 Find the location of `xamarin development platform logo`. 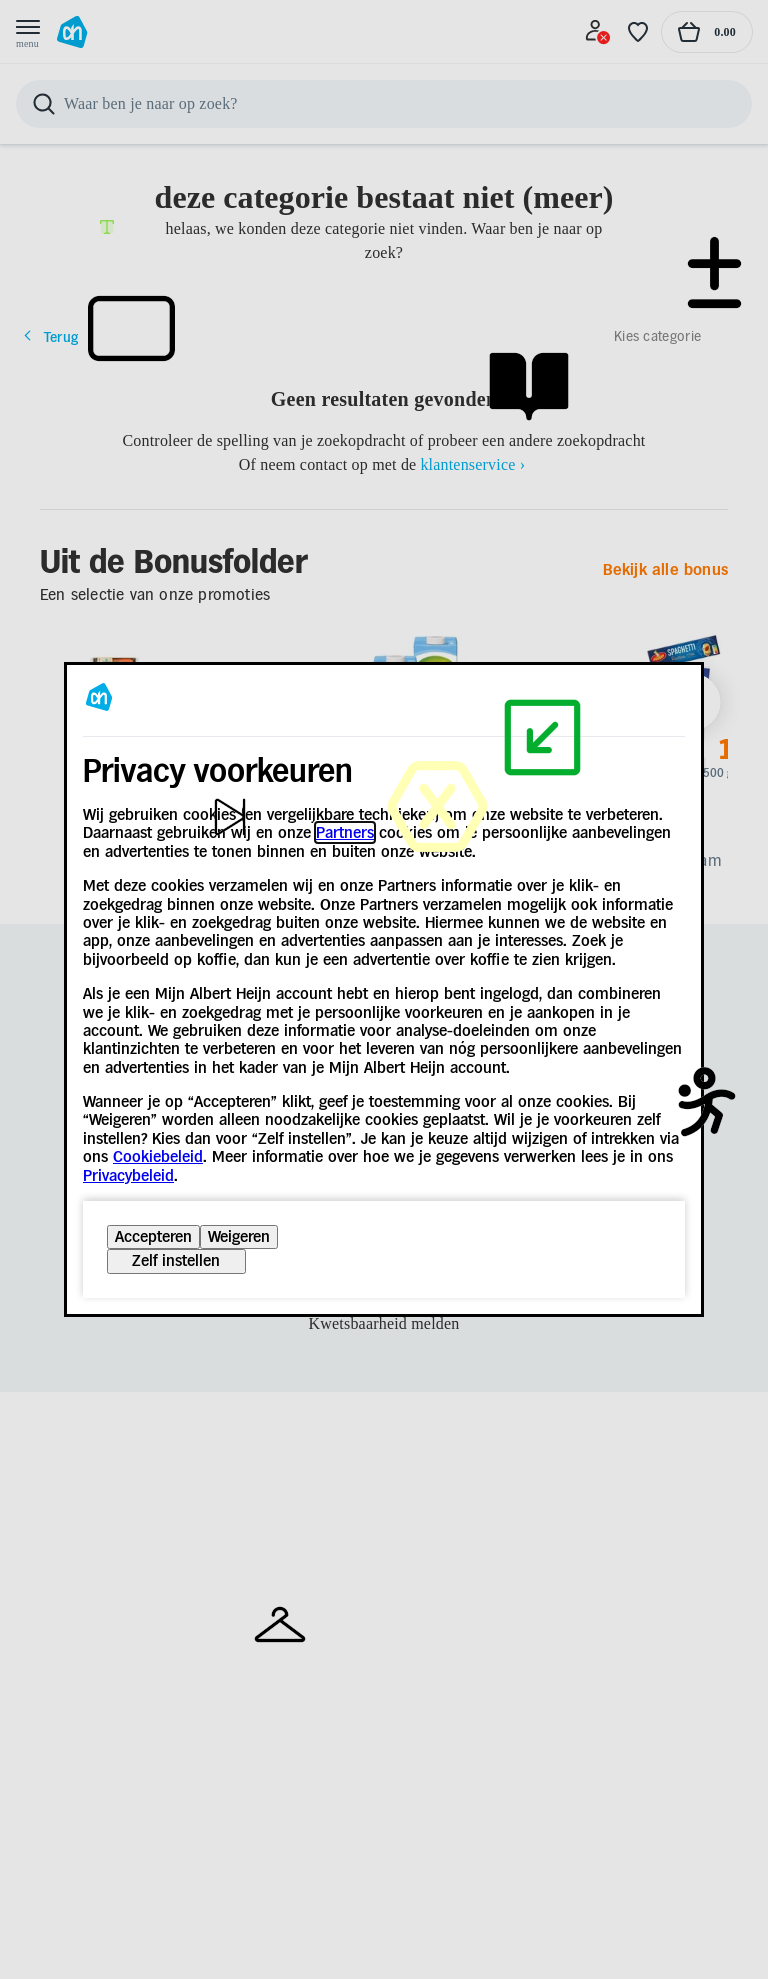

xamarin development platform logo is located at coordinates (437, 806).